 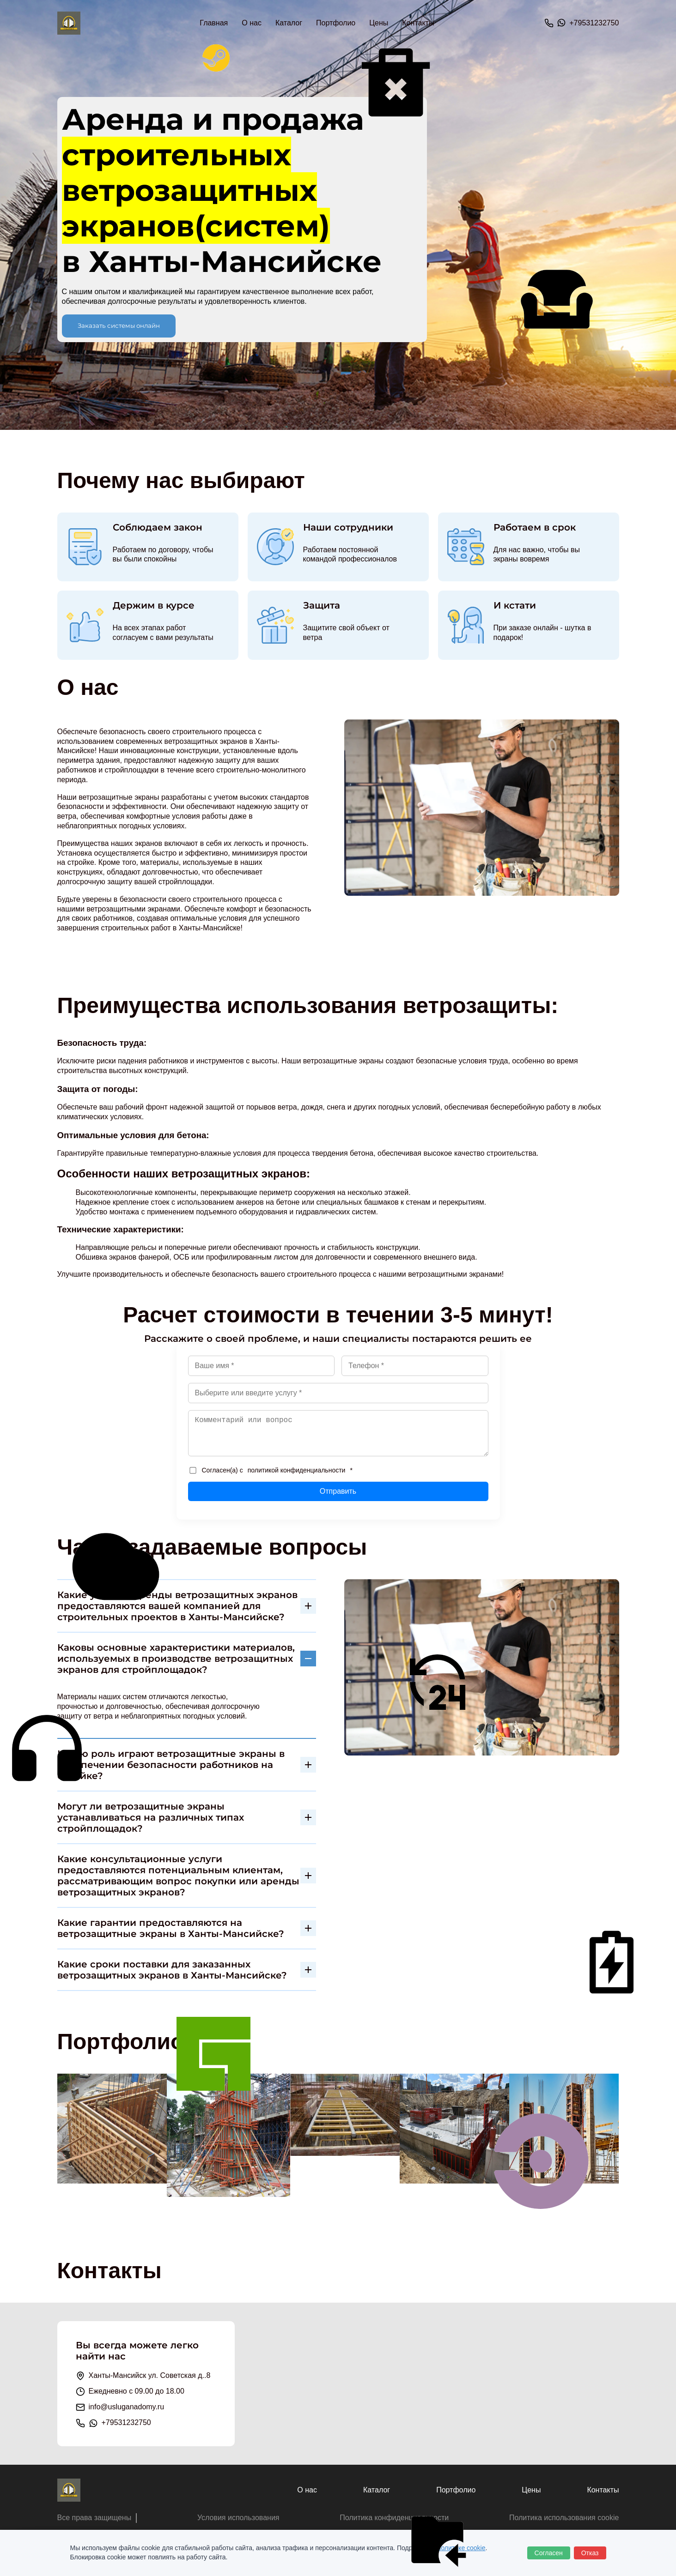 I want to click on open facebook gaming app, so click(x=213, y=2054).